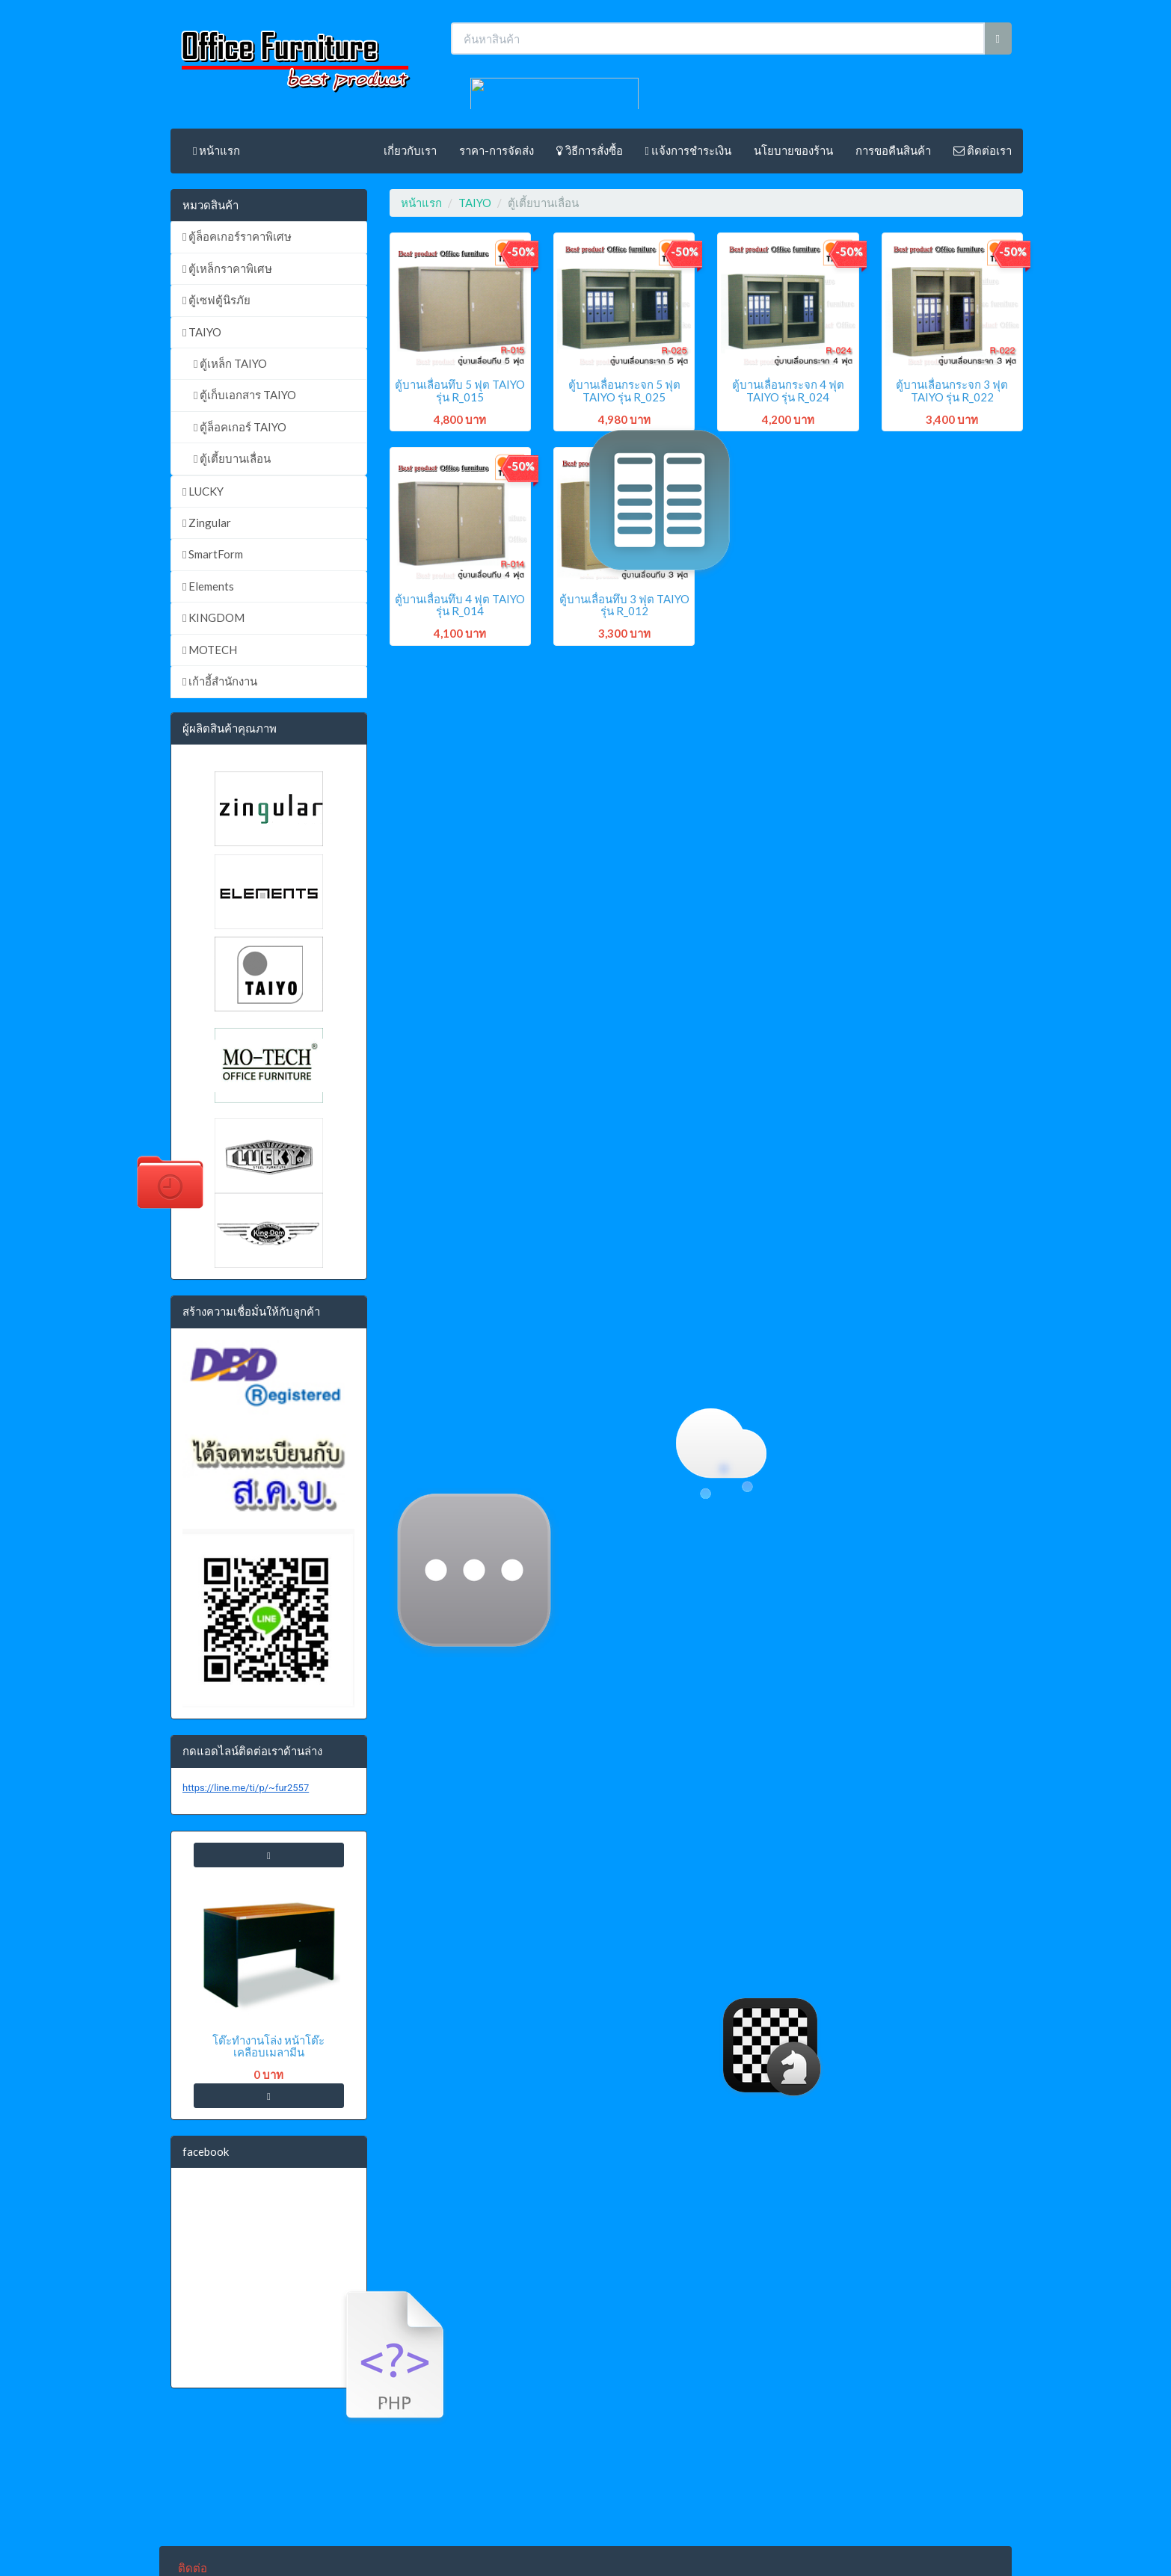 This screenshot has height=2576, width=1171. Describe the element at coordinates (395, 2357) in the screenshot. I see `a PHP source code file` at that location.